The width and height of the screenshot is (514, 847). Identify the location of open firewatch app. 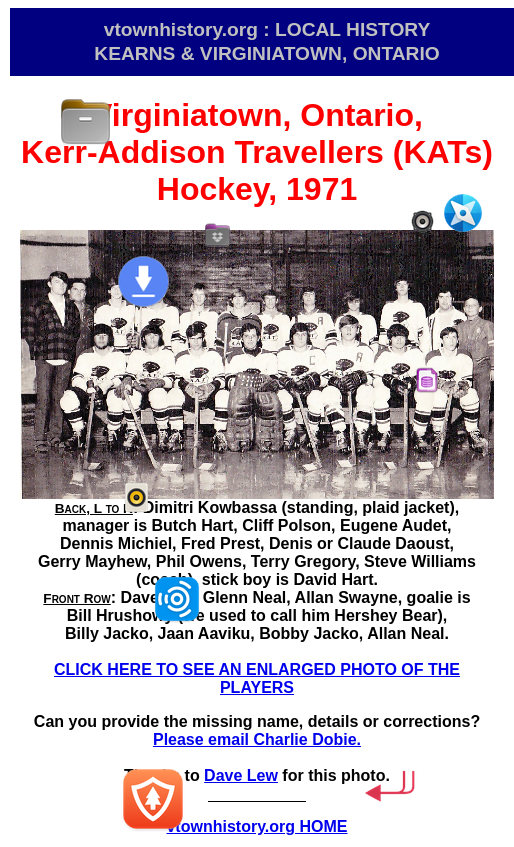
(153, 799).